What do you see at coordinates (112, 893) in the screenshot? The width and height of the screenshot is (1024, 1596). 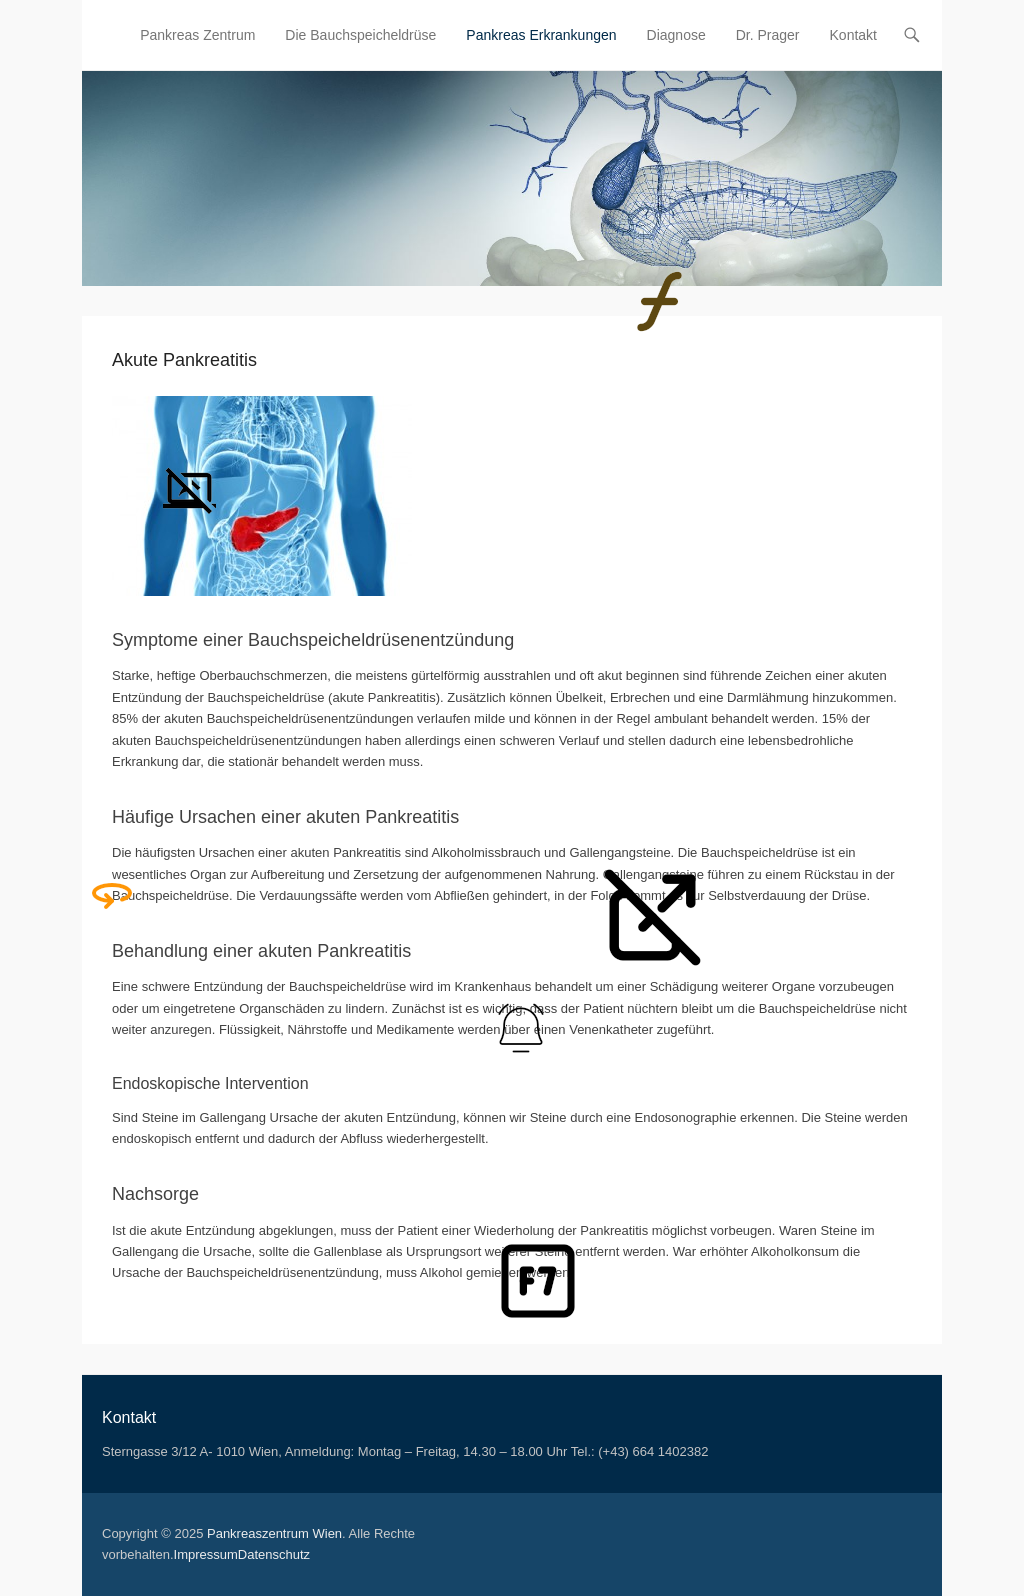 I see `rotate to view 360-degree content` at bounding box center [112, 893].